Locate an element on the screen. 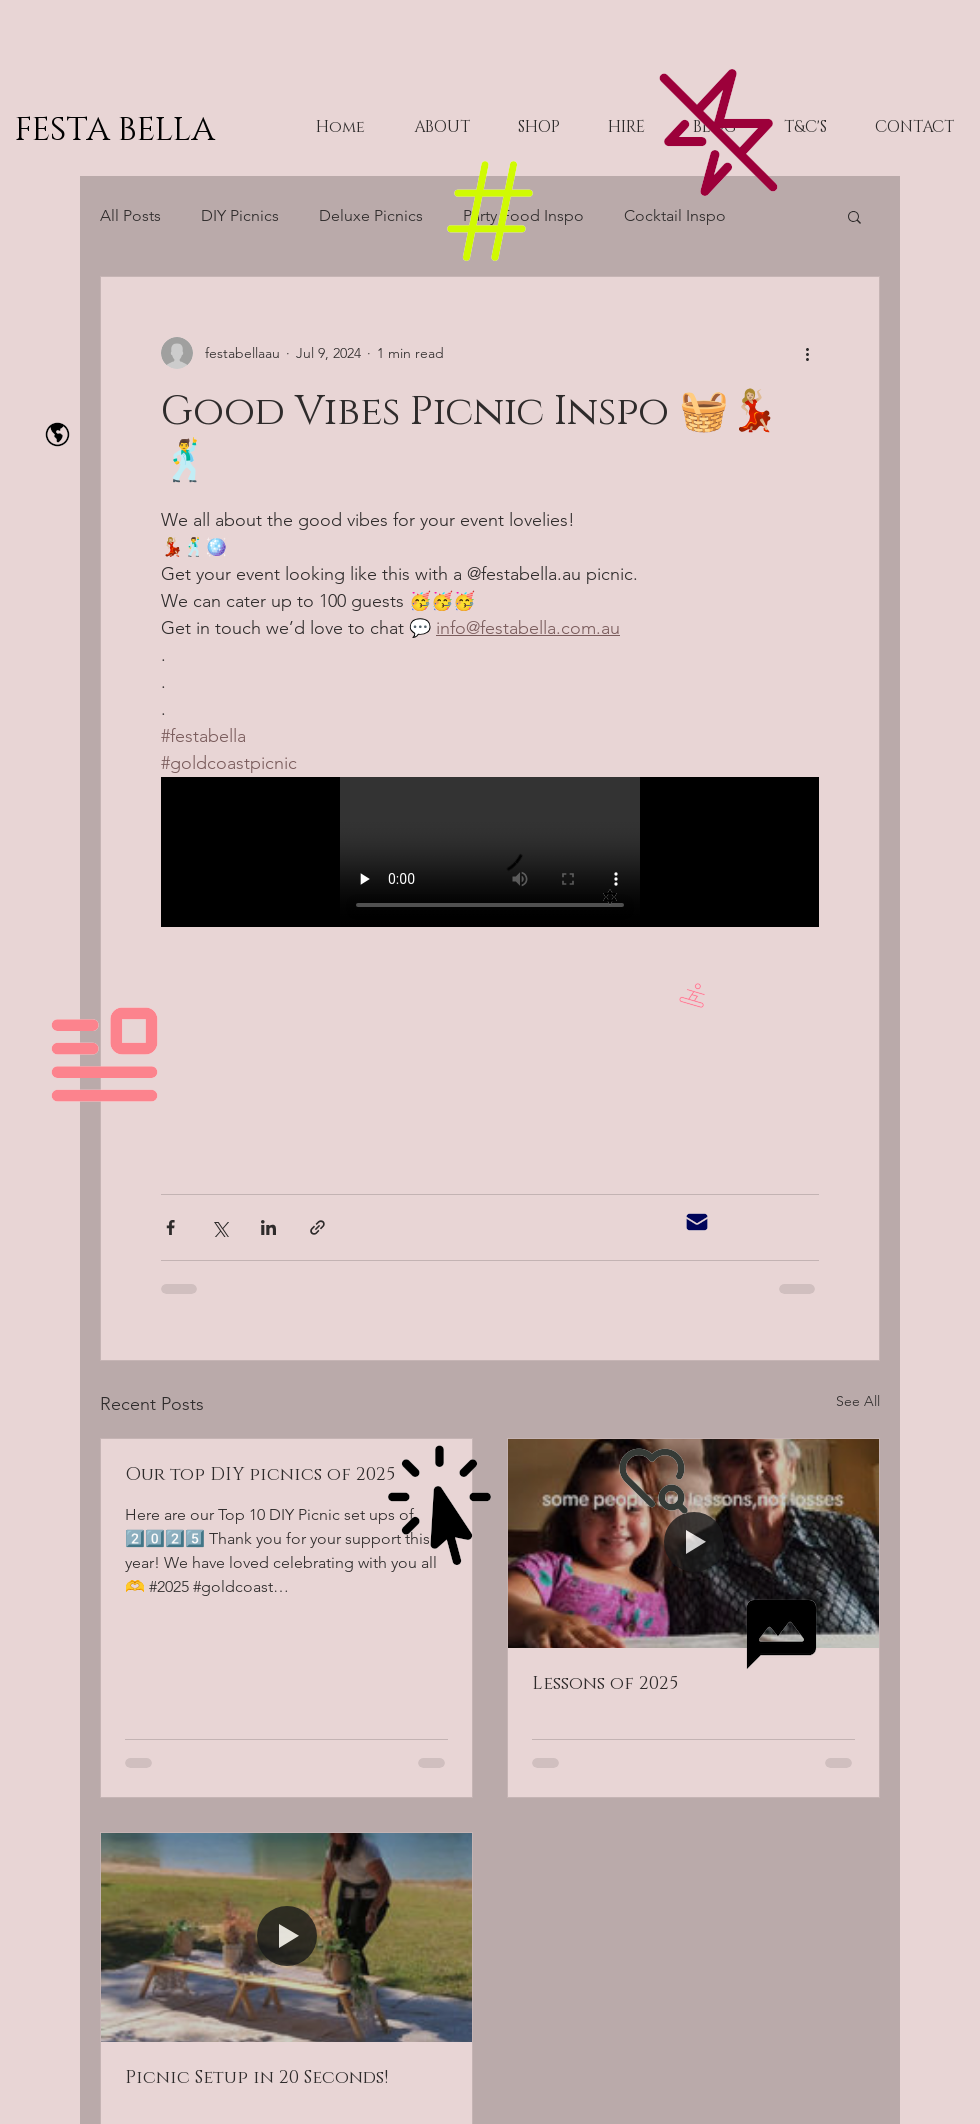 Image resolution: width=980 pixels, height=2124 pixels. open your inbox is located at coordinates (697, 1222).